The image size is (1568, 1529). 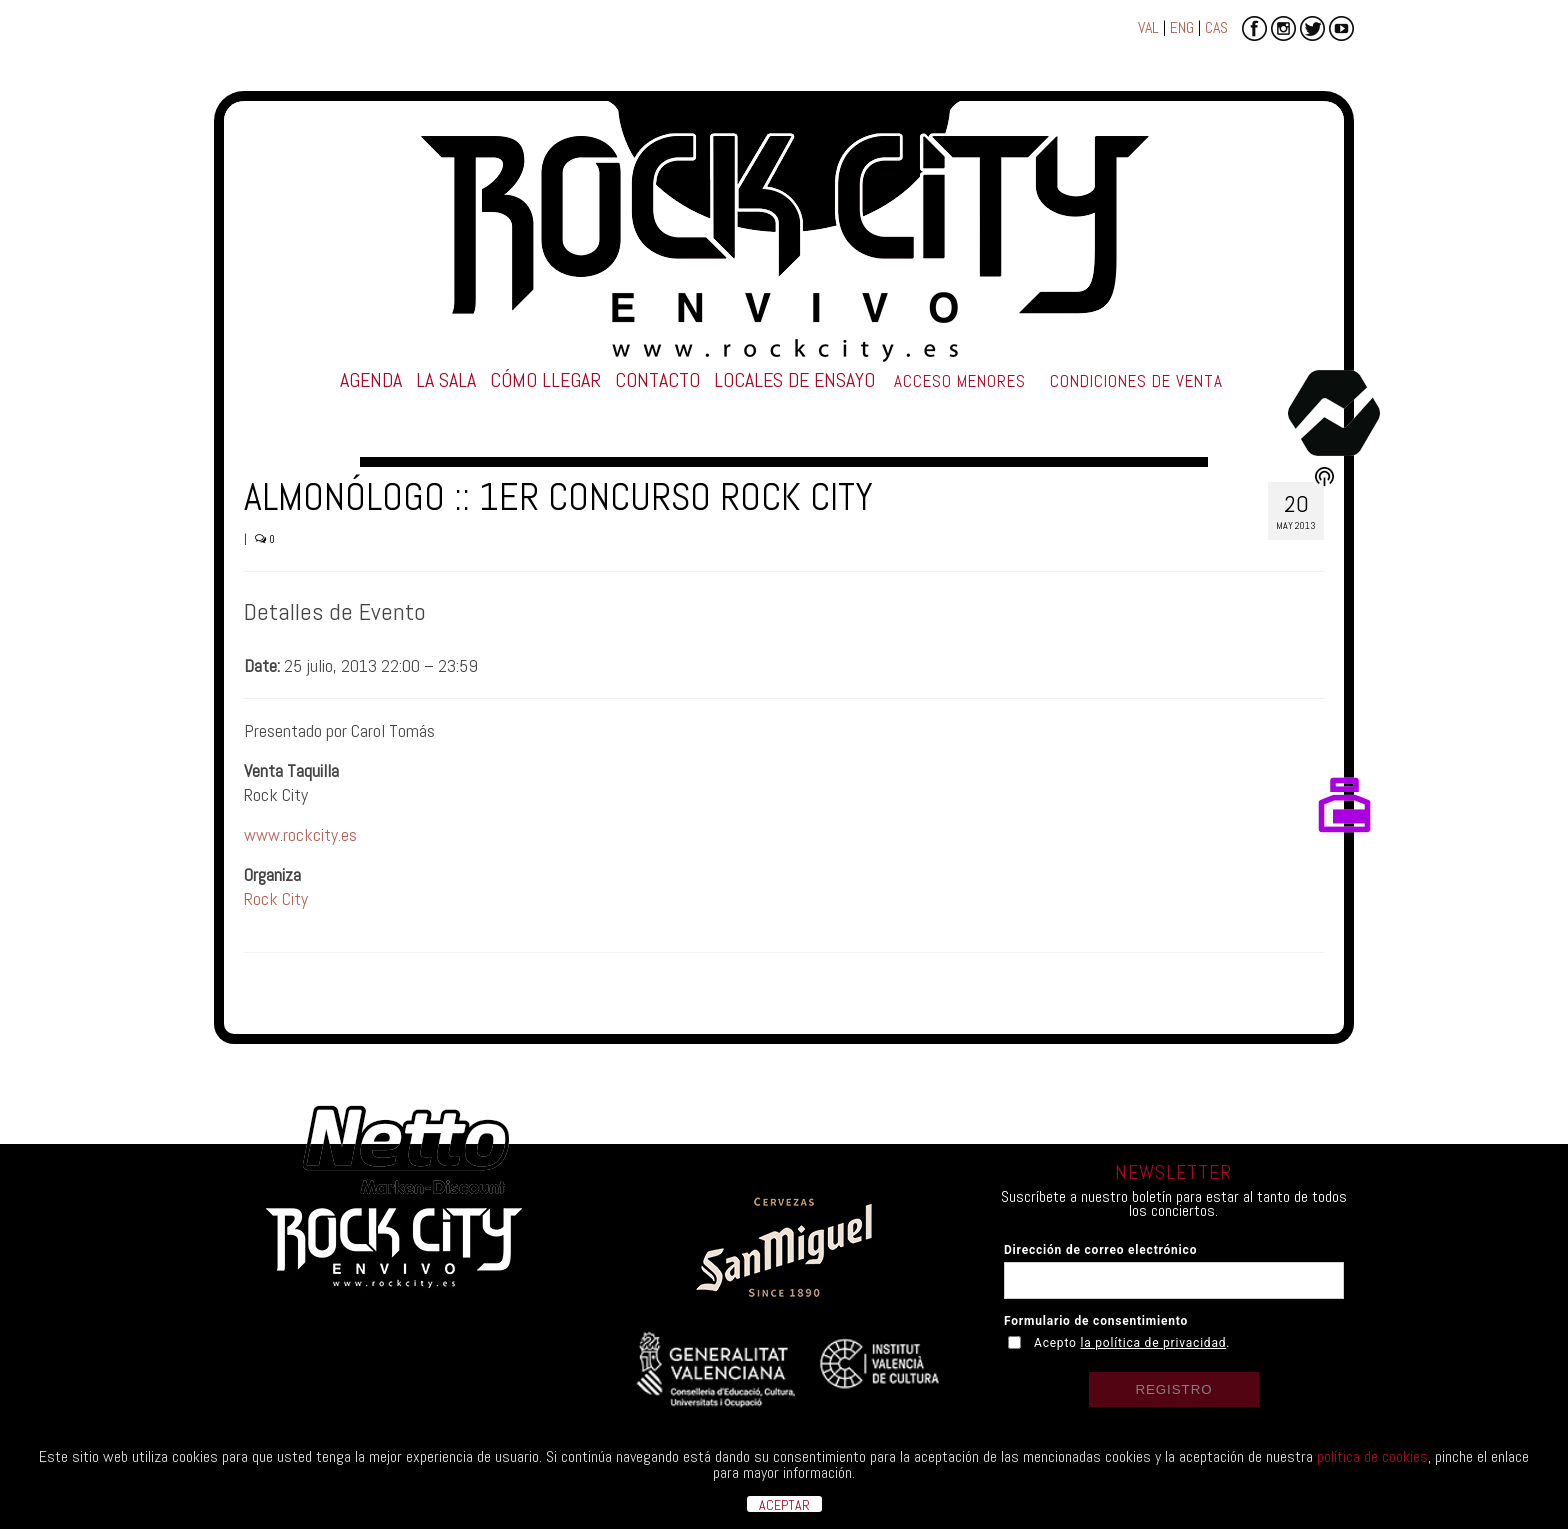 I want to click on access drawing or inking tools, so click(x=1344, y=803).